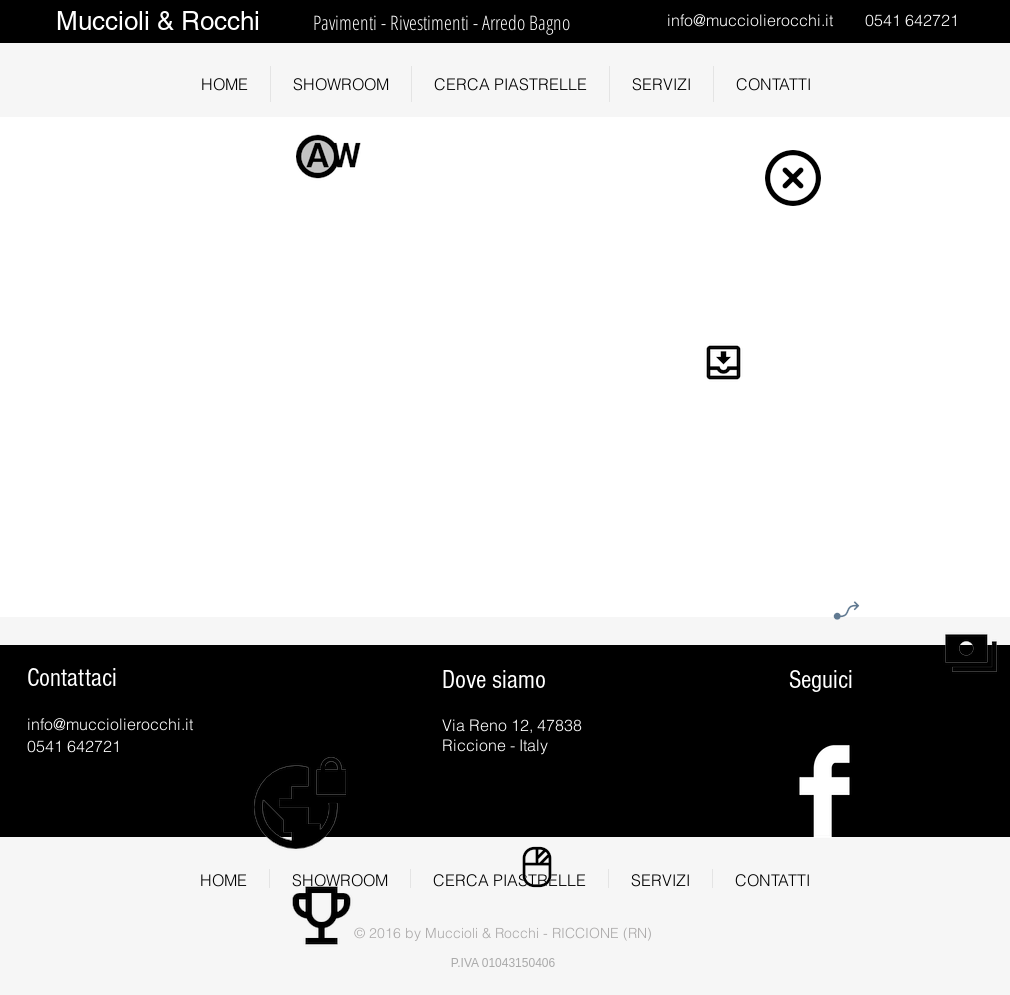 This screenshot has height=995, width=1010. What do you see at coordinates (846, 611) in the screenshot?
I see `indicates a workflow or process flow direction` at bounding box center [846, 611].